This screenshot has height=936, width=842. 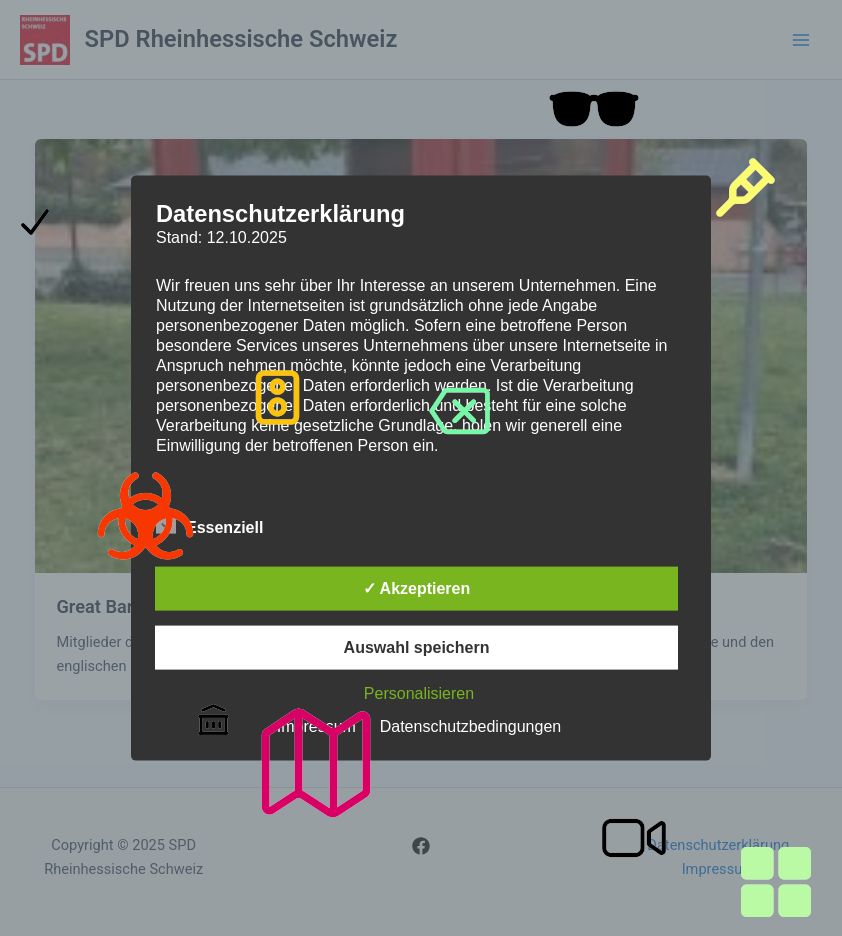 I want to click on indicates accessibility or mobility assistance options, so click(x=745, y=187).